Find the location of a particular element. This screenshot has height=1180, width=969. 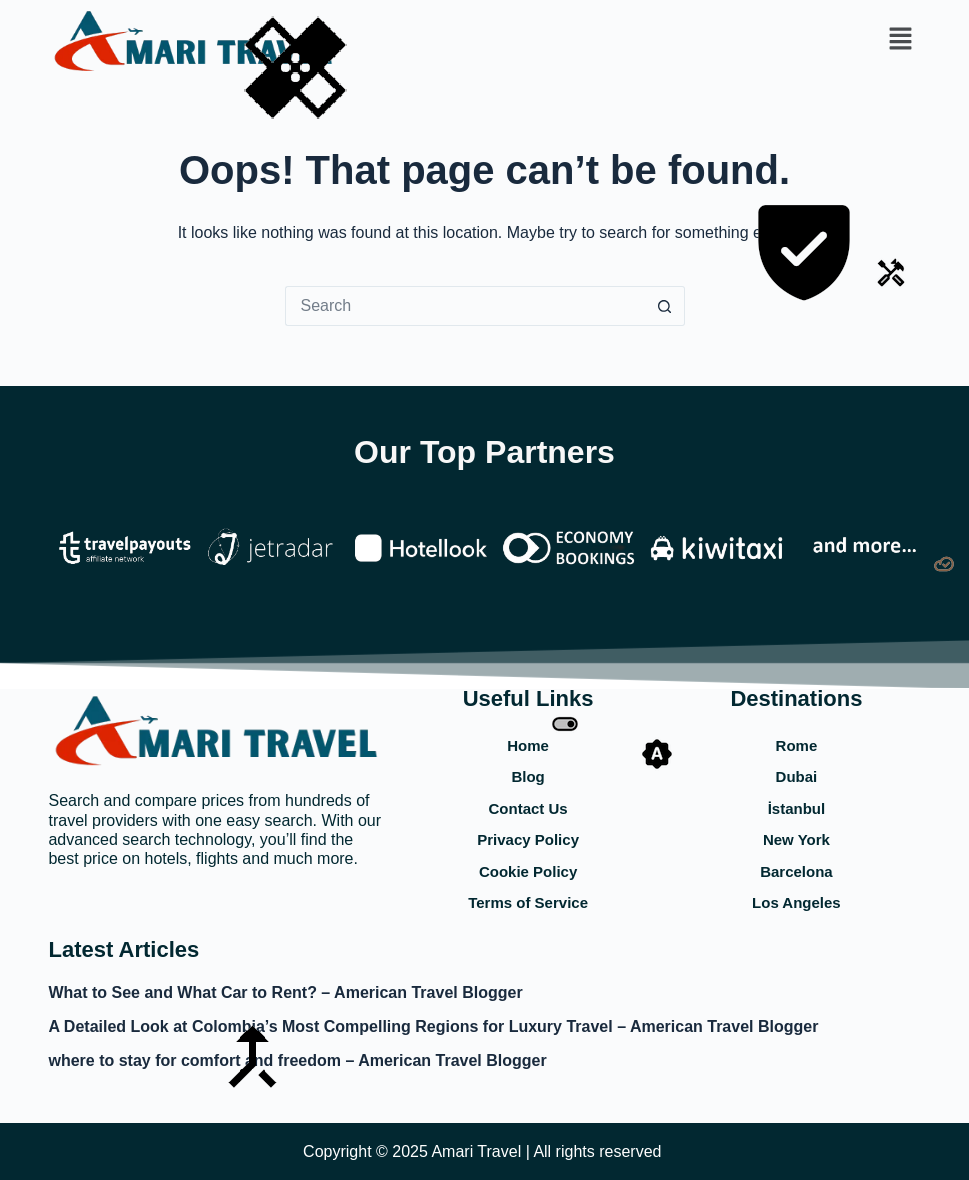

enable automatic brightness adjustment is located at coordinates (657, 754).